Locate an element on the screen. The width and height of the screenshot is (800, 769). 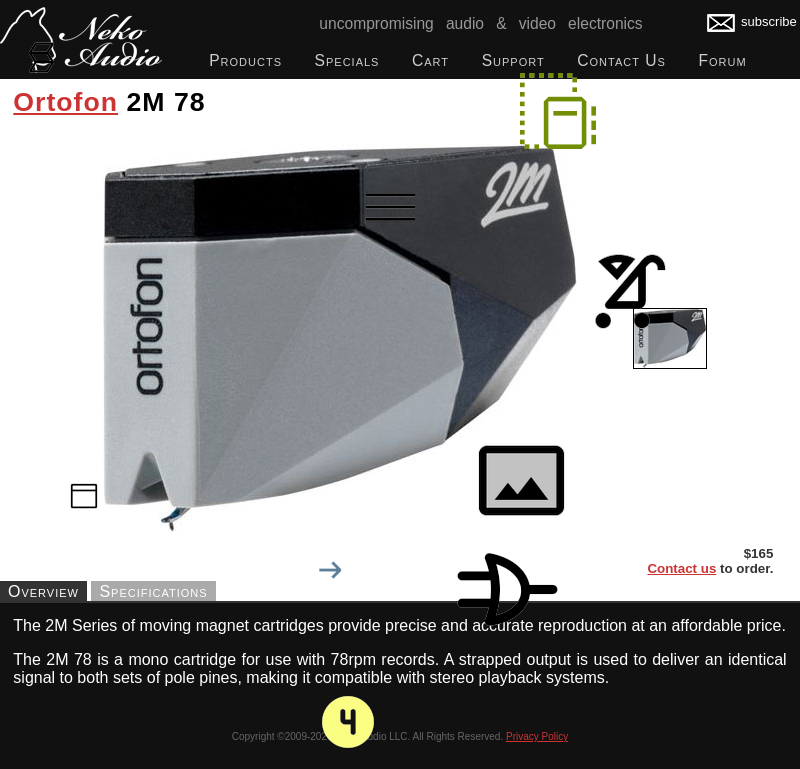
view source map or code mapping is located at coordinates (41, 57).